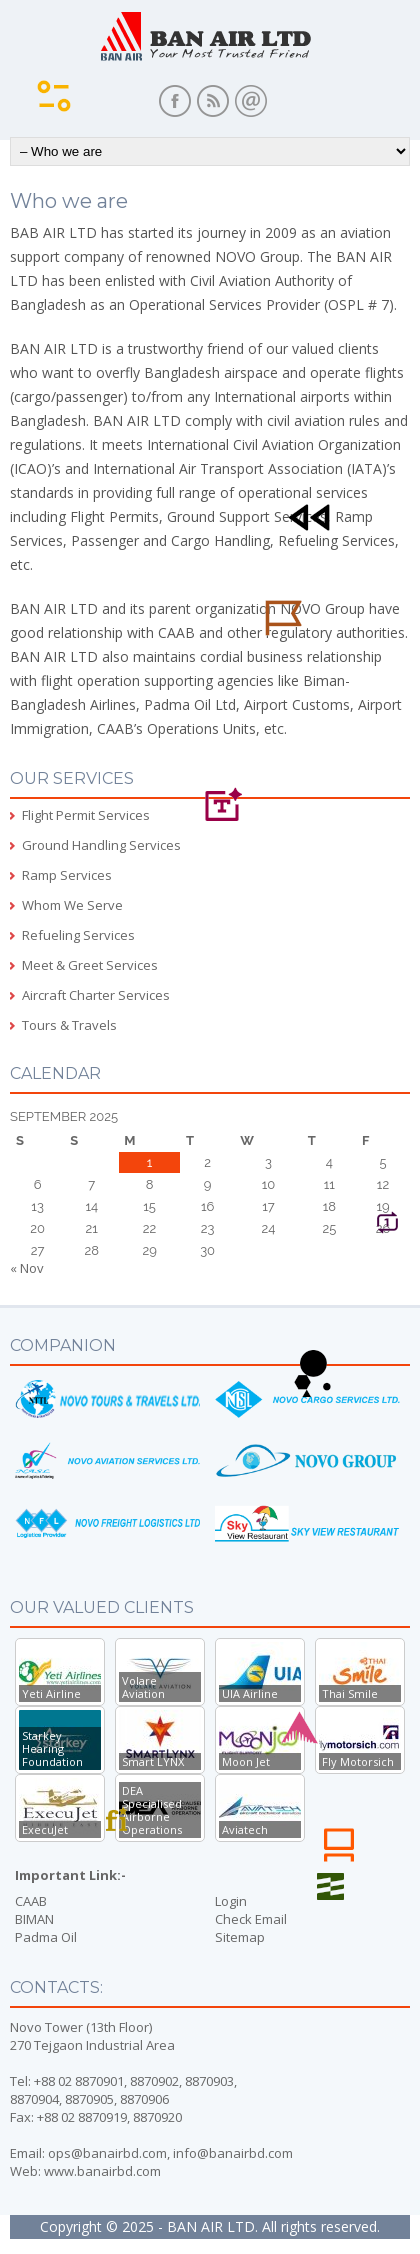 The image size is (420, 2254). What do you see at coordinates (222, 806) in the screenshot?
I see `generate text using AI` at bounding box center [222, 806].